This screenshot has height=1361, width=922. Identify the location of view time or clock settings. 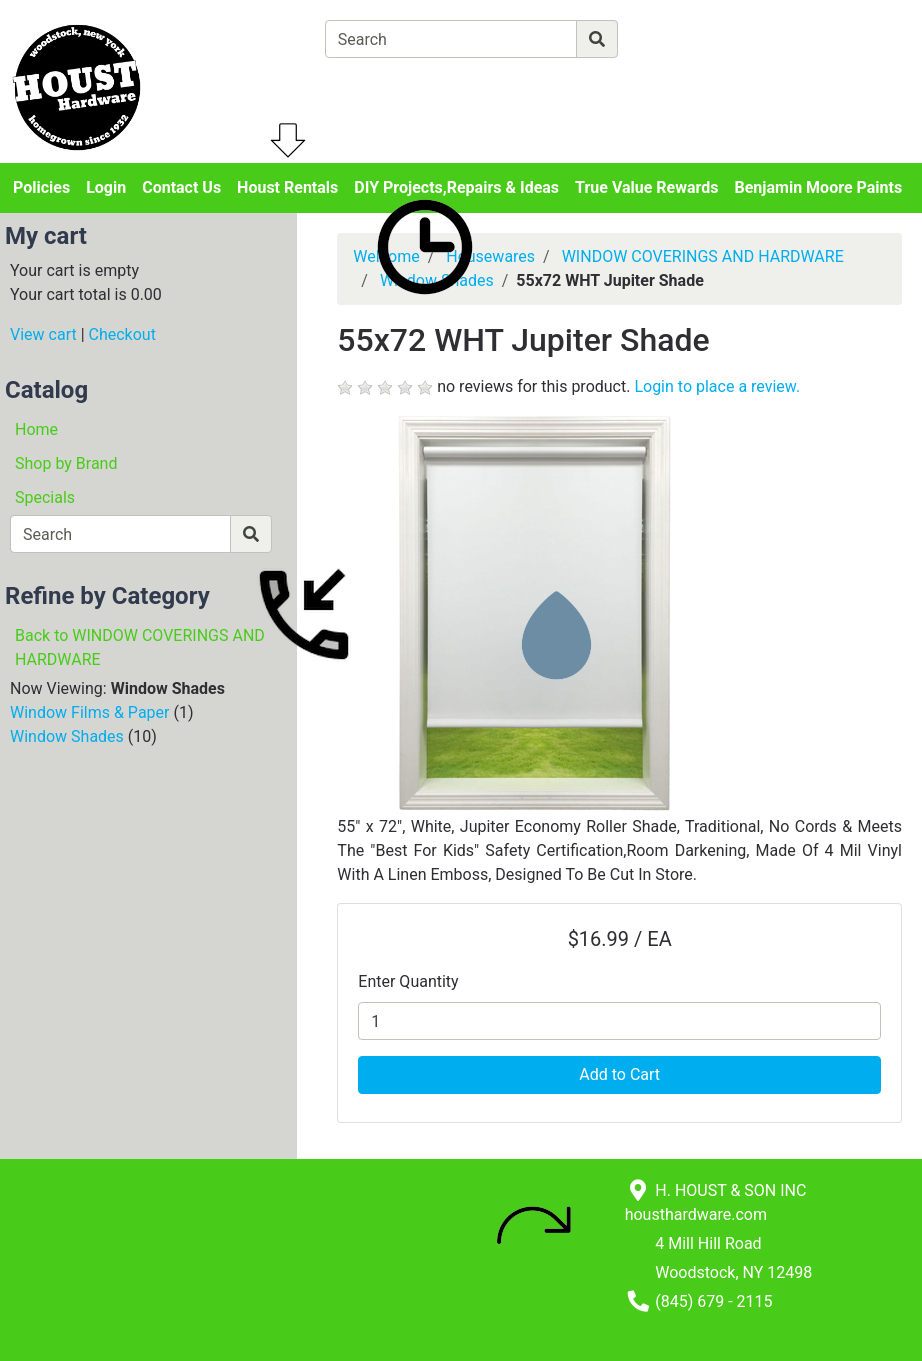
(425, 247).